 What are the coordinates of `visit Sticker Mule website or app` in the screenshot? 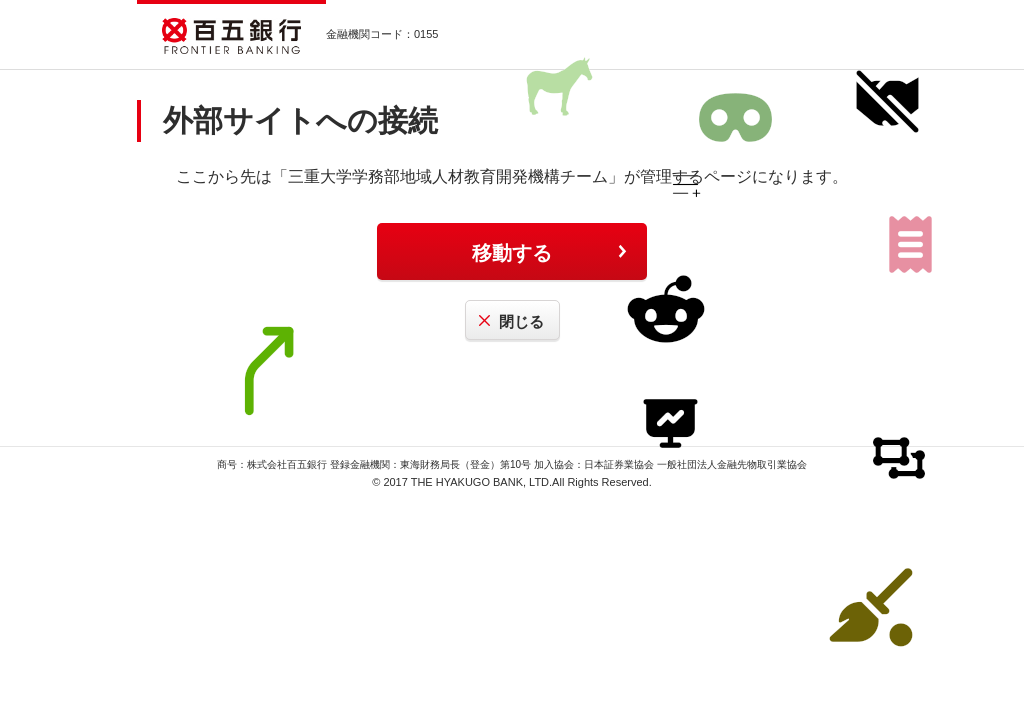 It's located at (559, 86).